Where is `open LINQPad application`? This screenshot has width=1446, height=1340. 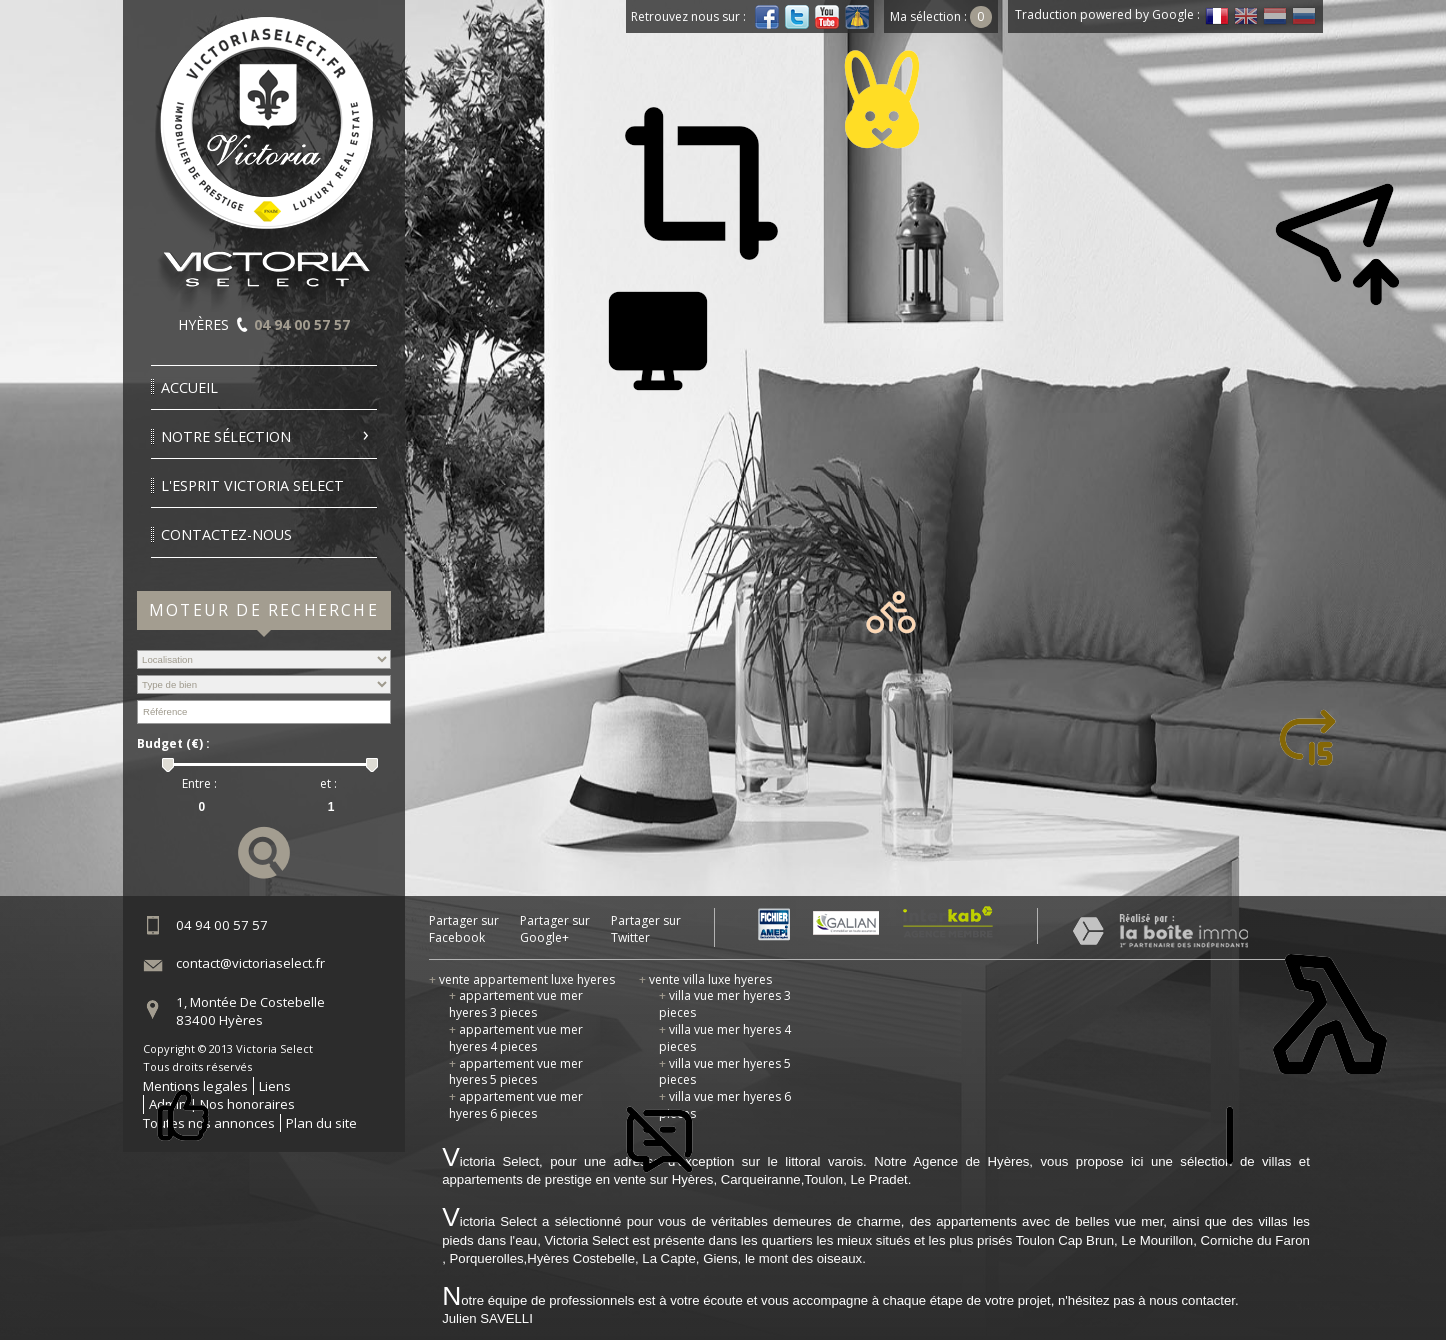 open LINQPad application is located at coordinates (1327, 1014).